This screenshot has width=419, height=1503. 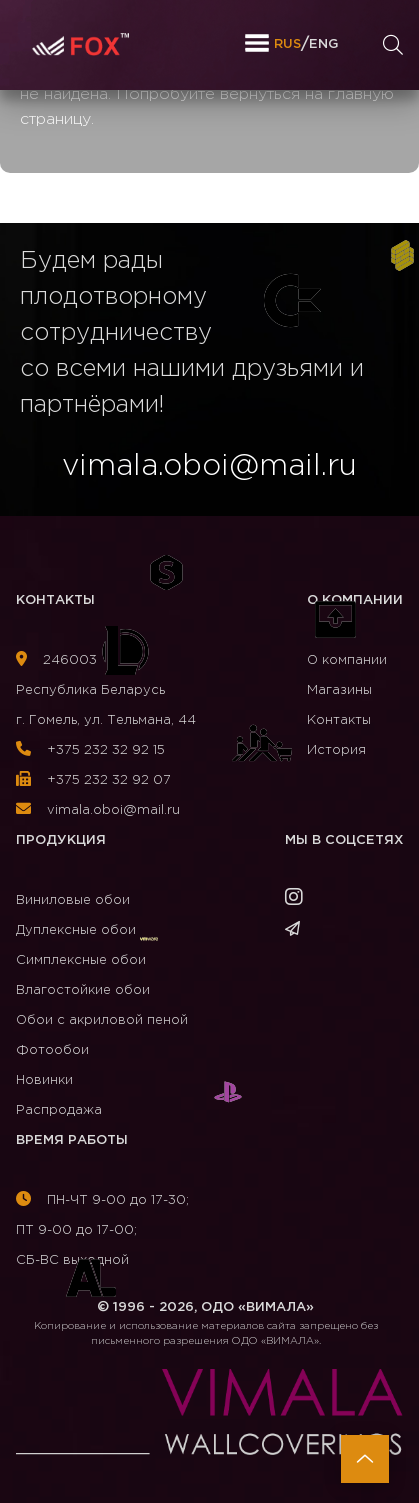 I want to click on playstation brand or console indicator, so click(x=228, y=1092).